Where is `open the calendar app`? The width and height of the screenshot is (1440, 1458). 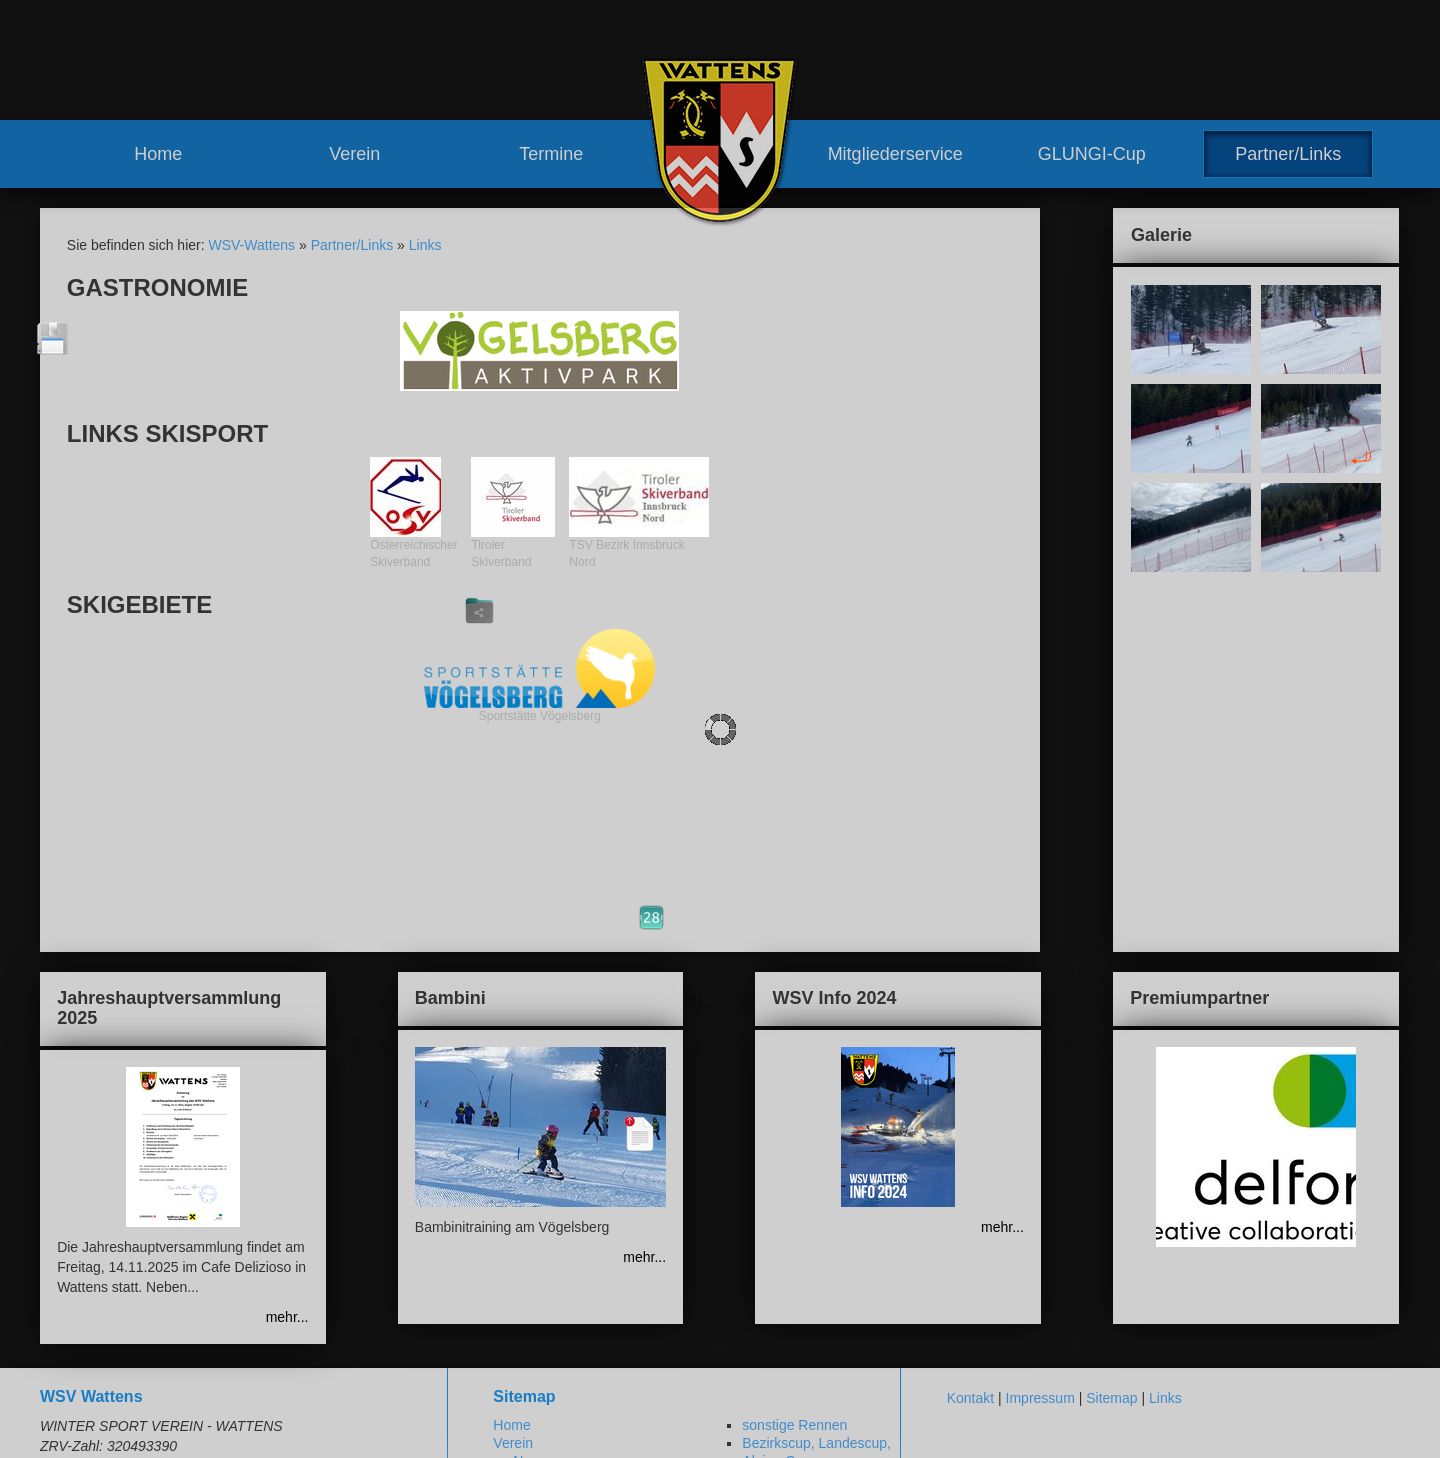
open the calendar app is located at coordinates (651, 917).